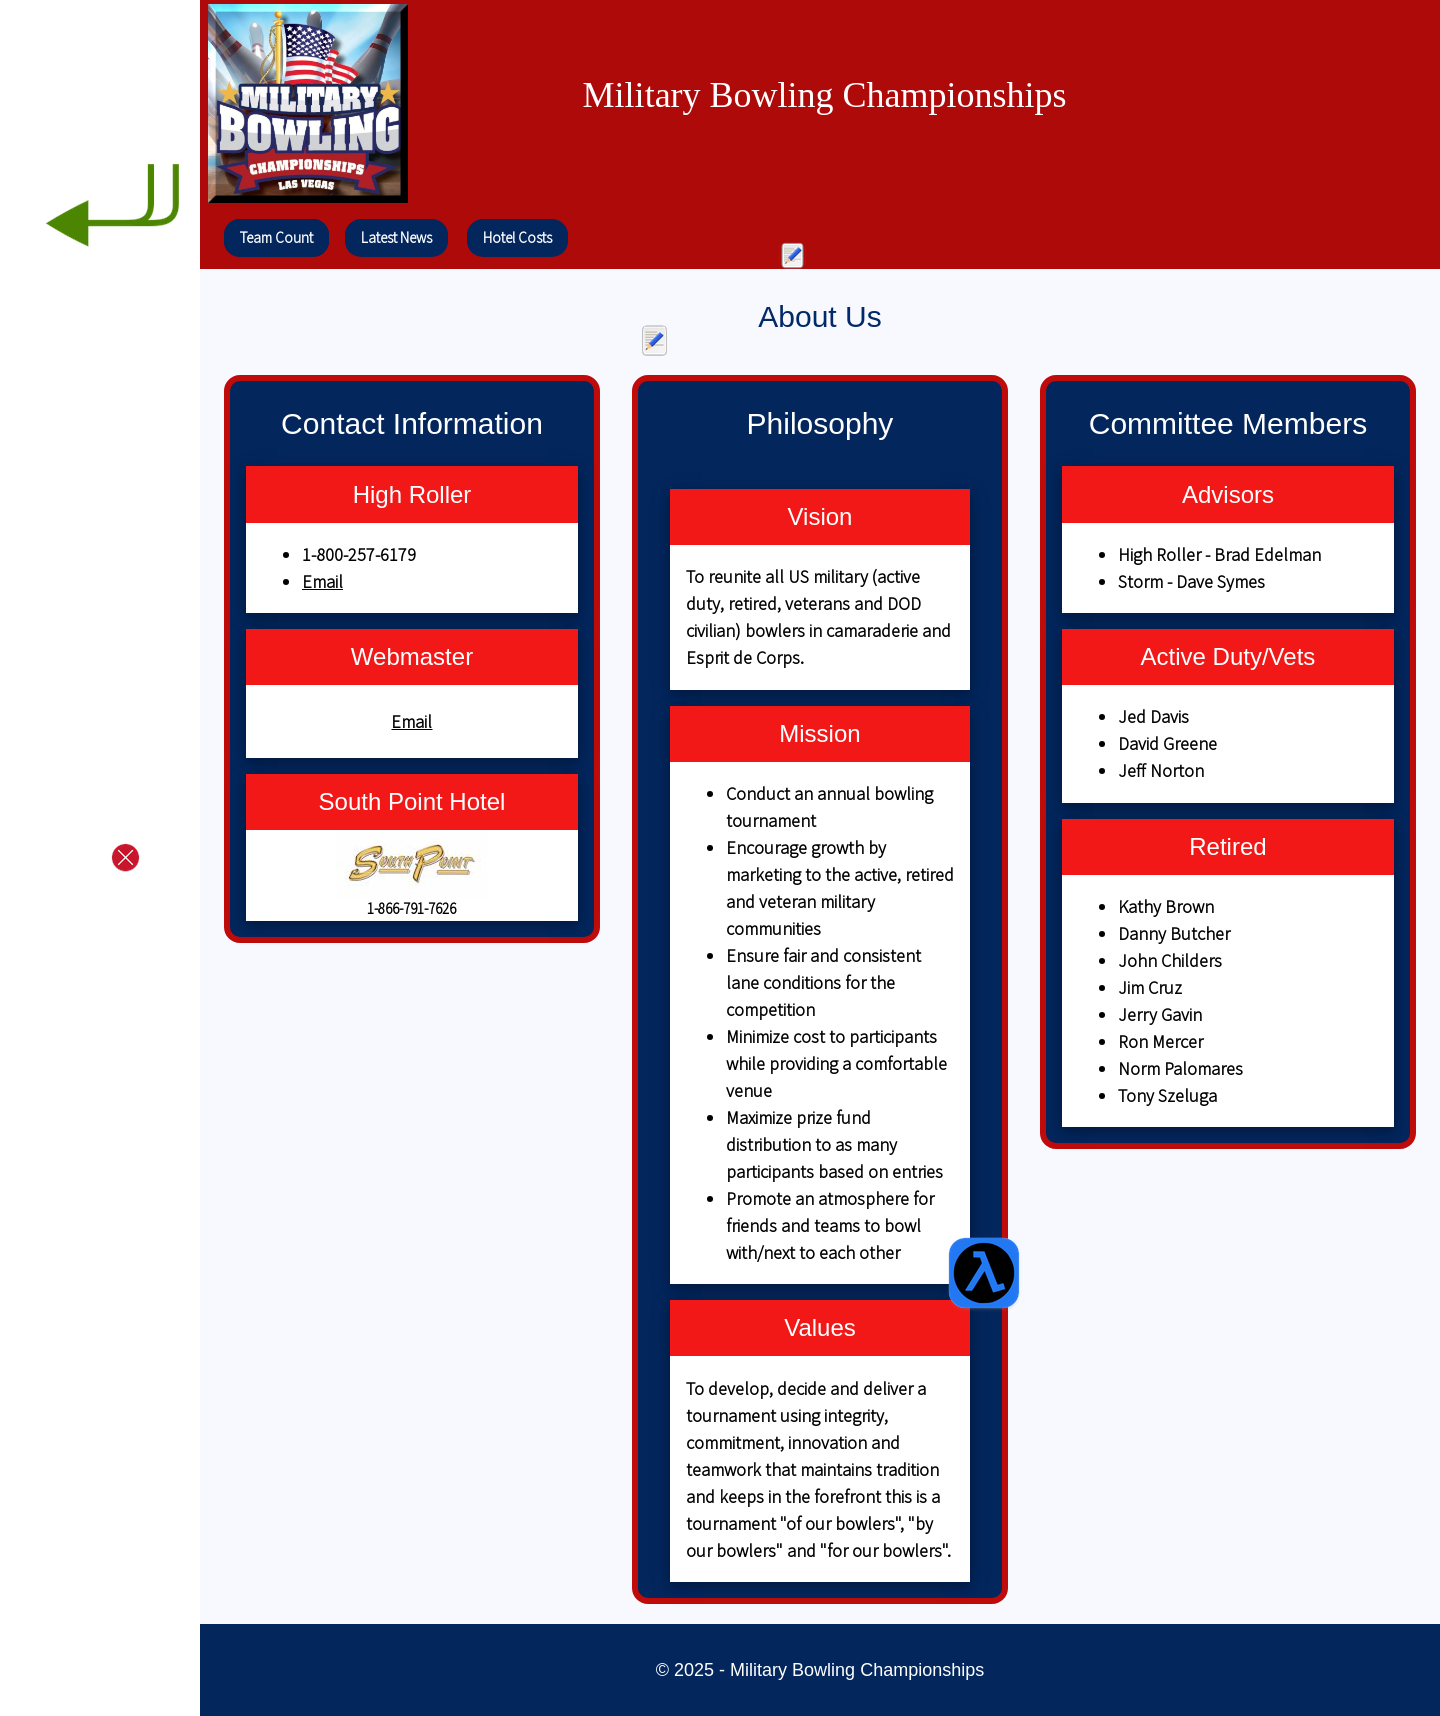  What do you see at coordinates (654, 340) in the screenshot?
I see `open the text editor app` at bounding box center [654, 340].